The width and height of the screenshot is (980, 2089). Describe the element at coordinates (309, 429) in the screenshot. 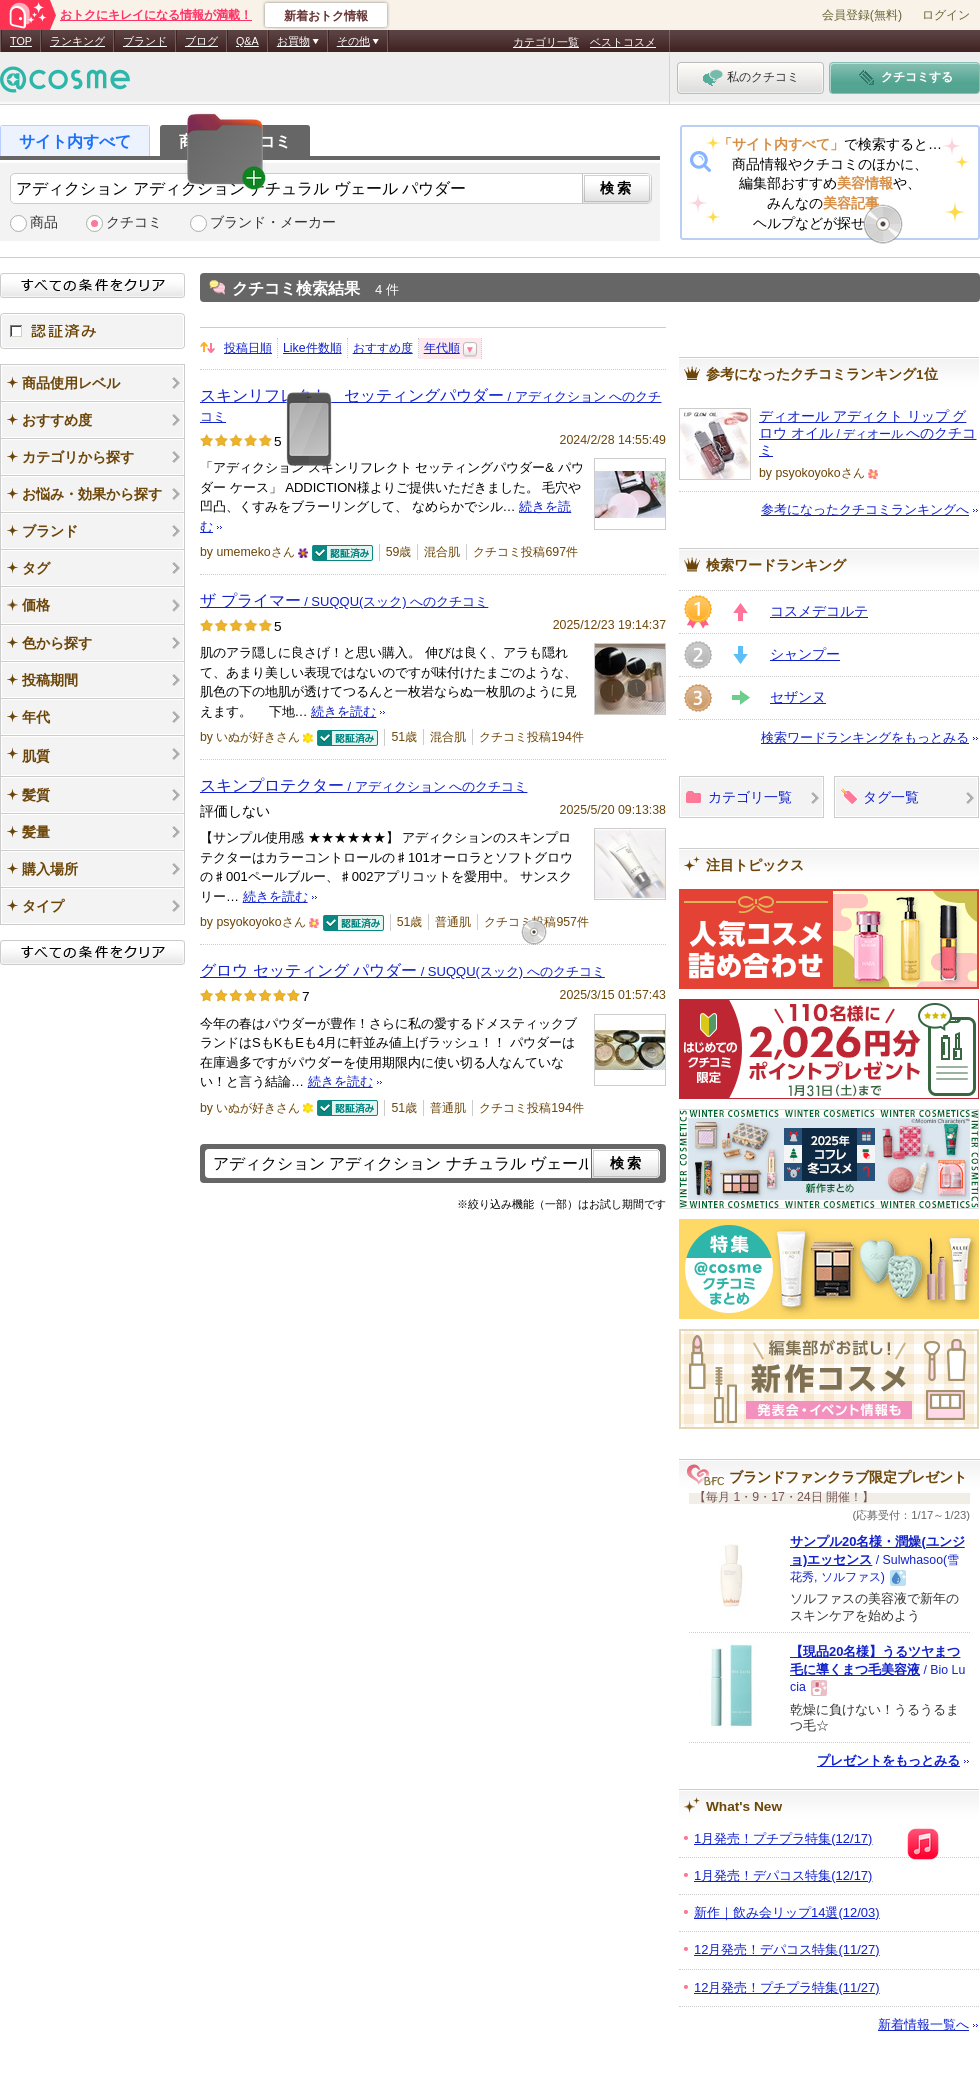

I see `indicates a mobile device or smartphone` at that location.